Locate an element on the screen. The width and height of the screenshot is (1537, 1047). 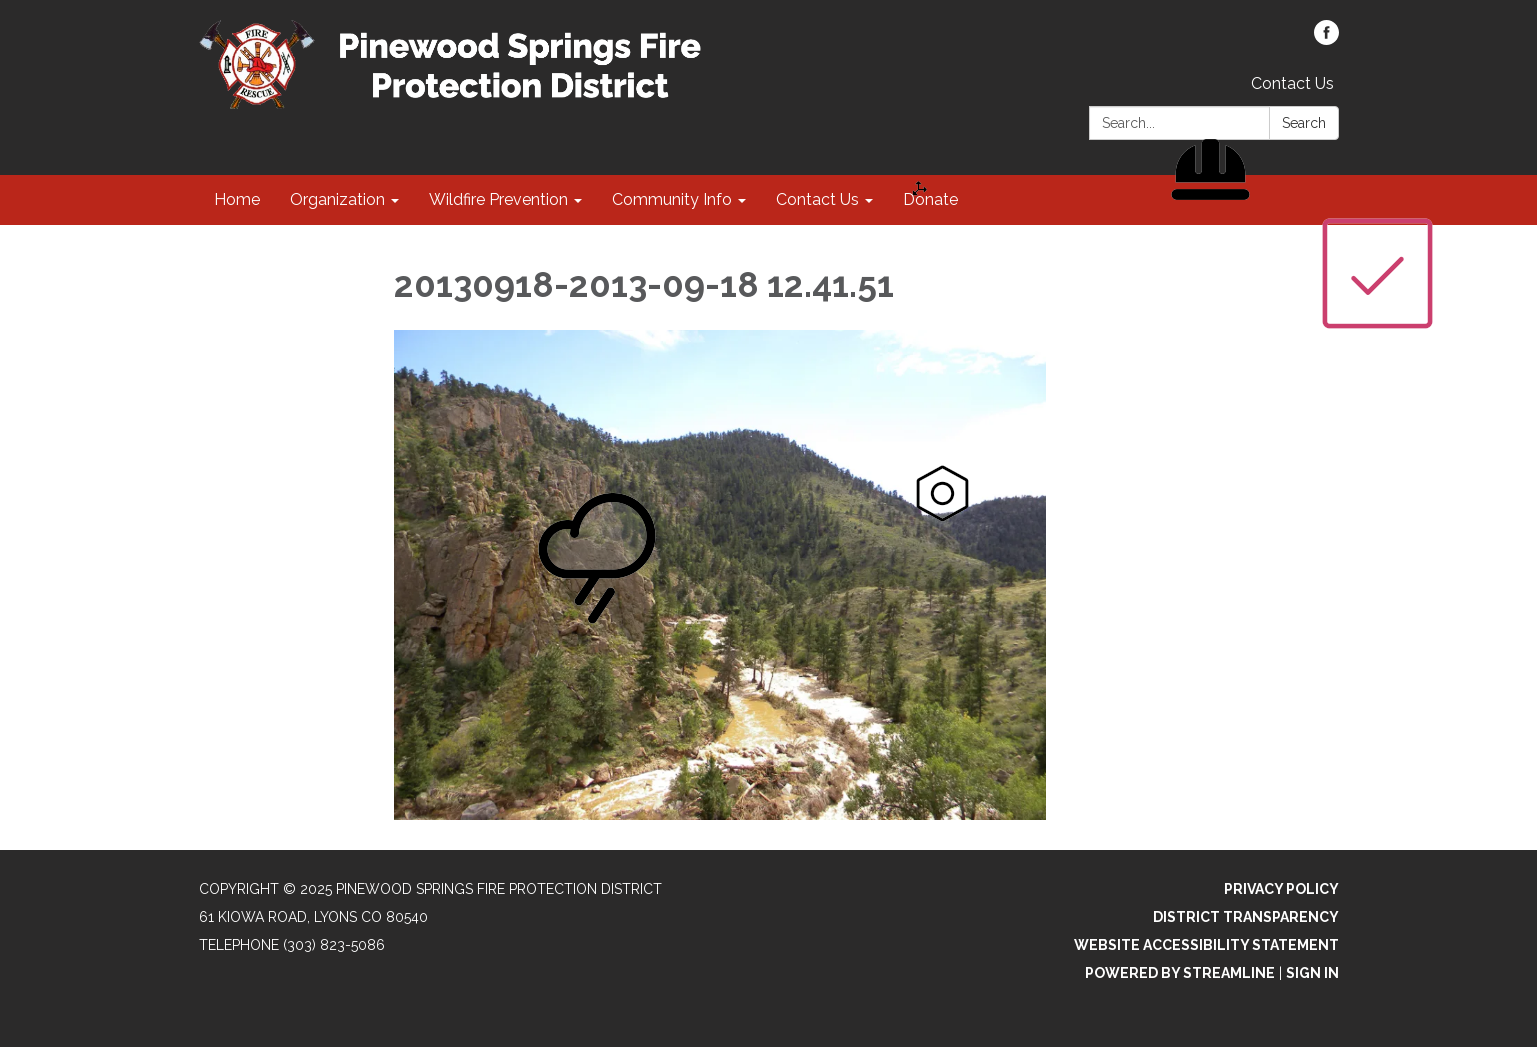
access 3D vector or coordinate tools is located at coordinates (919, 189).